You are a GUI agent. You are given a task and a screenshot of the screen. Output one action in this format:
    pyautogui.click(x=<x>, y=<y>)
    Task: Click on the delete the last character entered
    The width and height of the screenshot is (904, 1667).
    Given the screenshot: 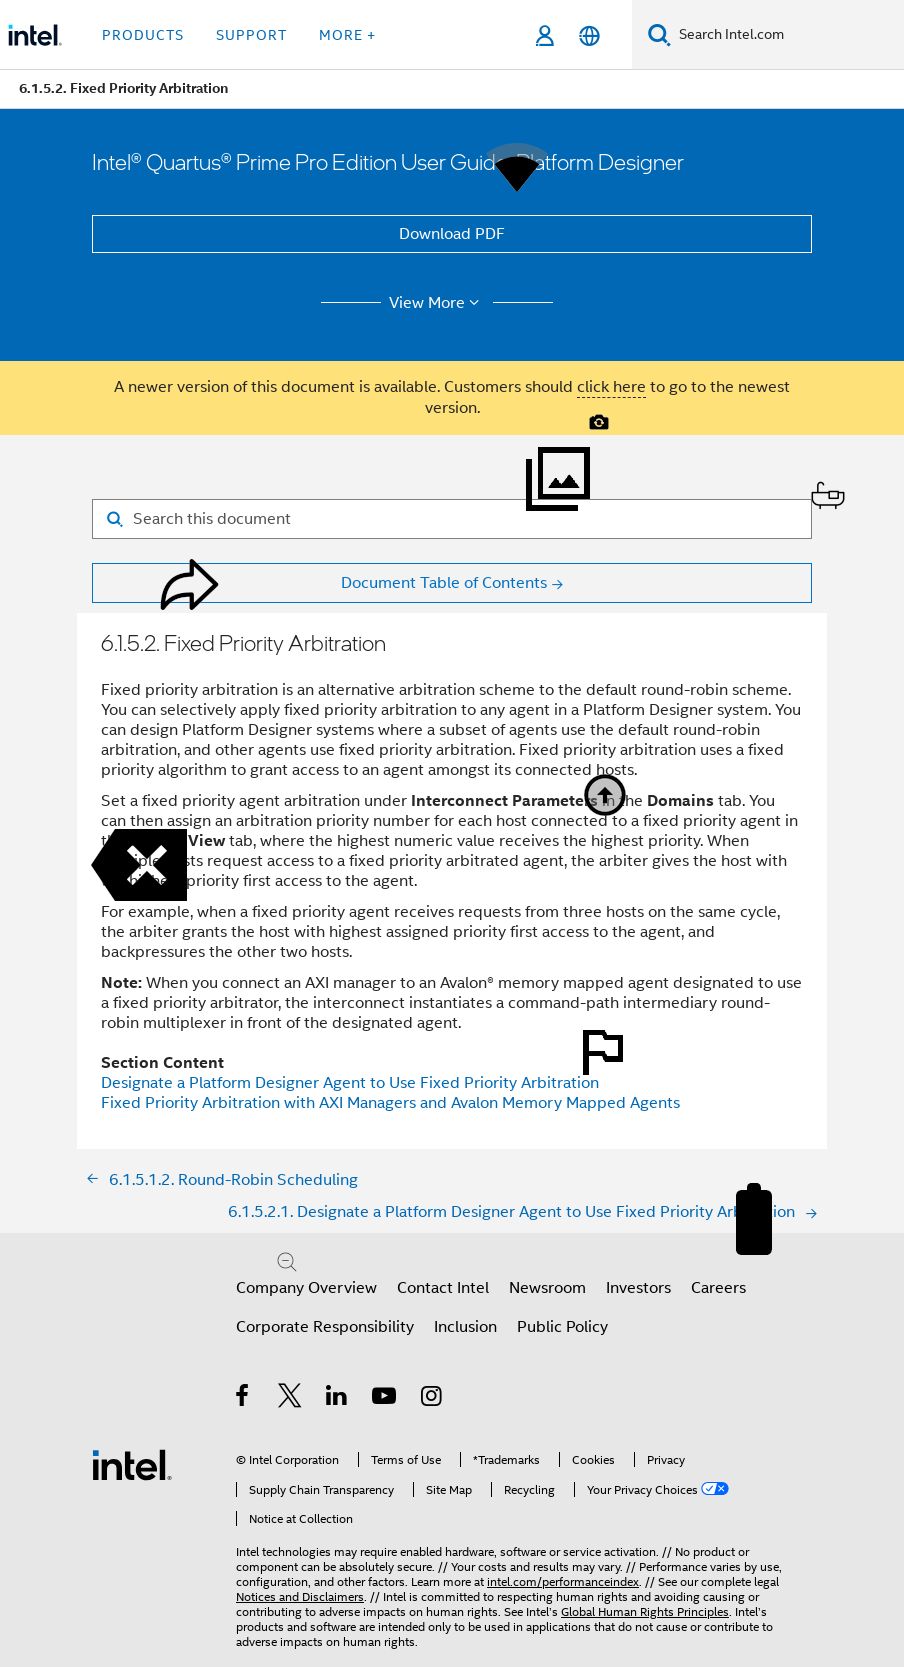 What is the action you would take?
    pyautogui.click(x=139, y=865)
    